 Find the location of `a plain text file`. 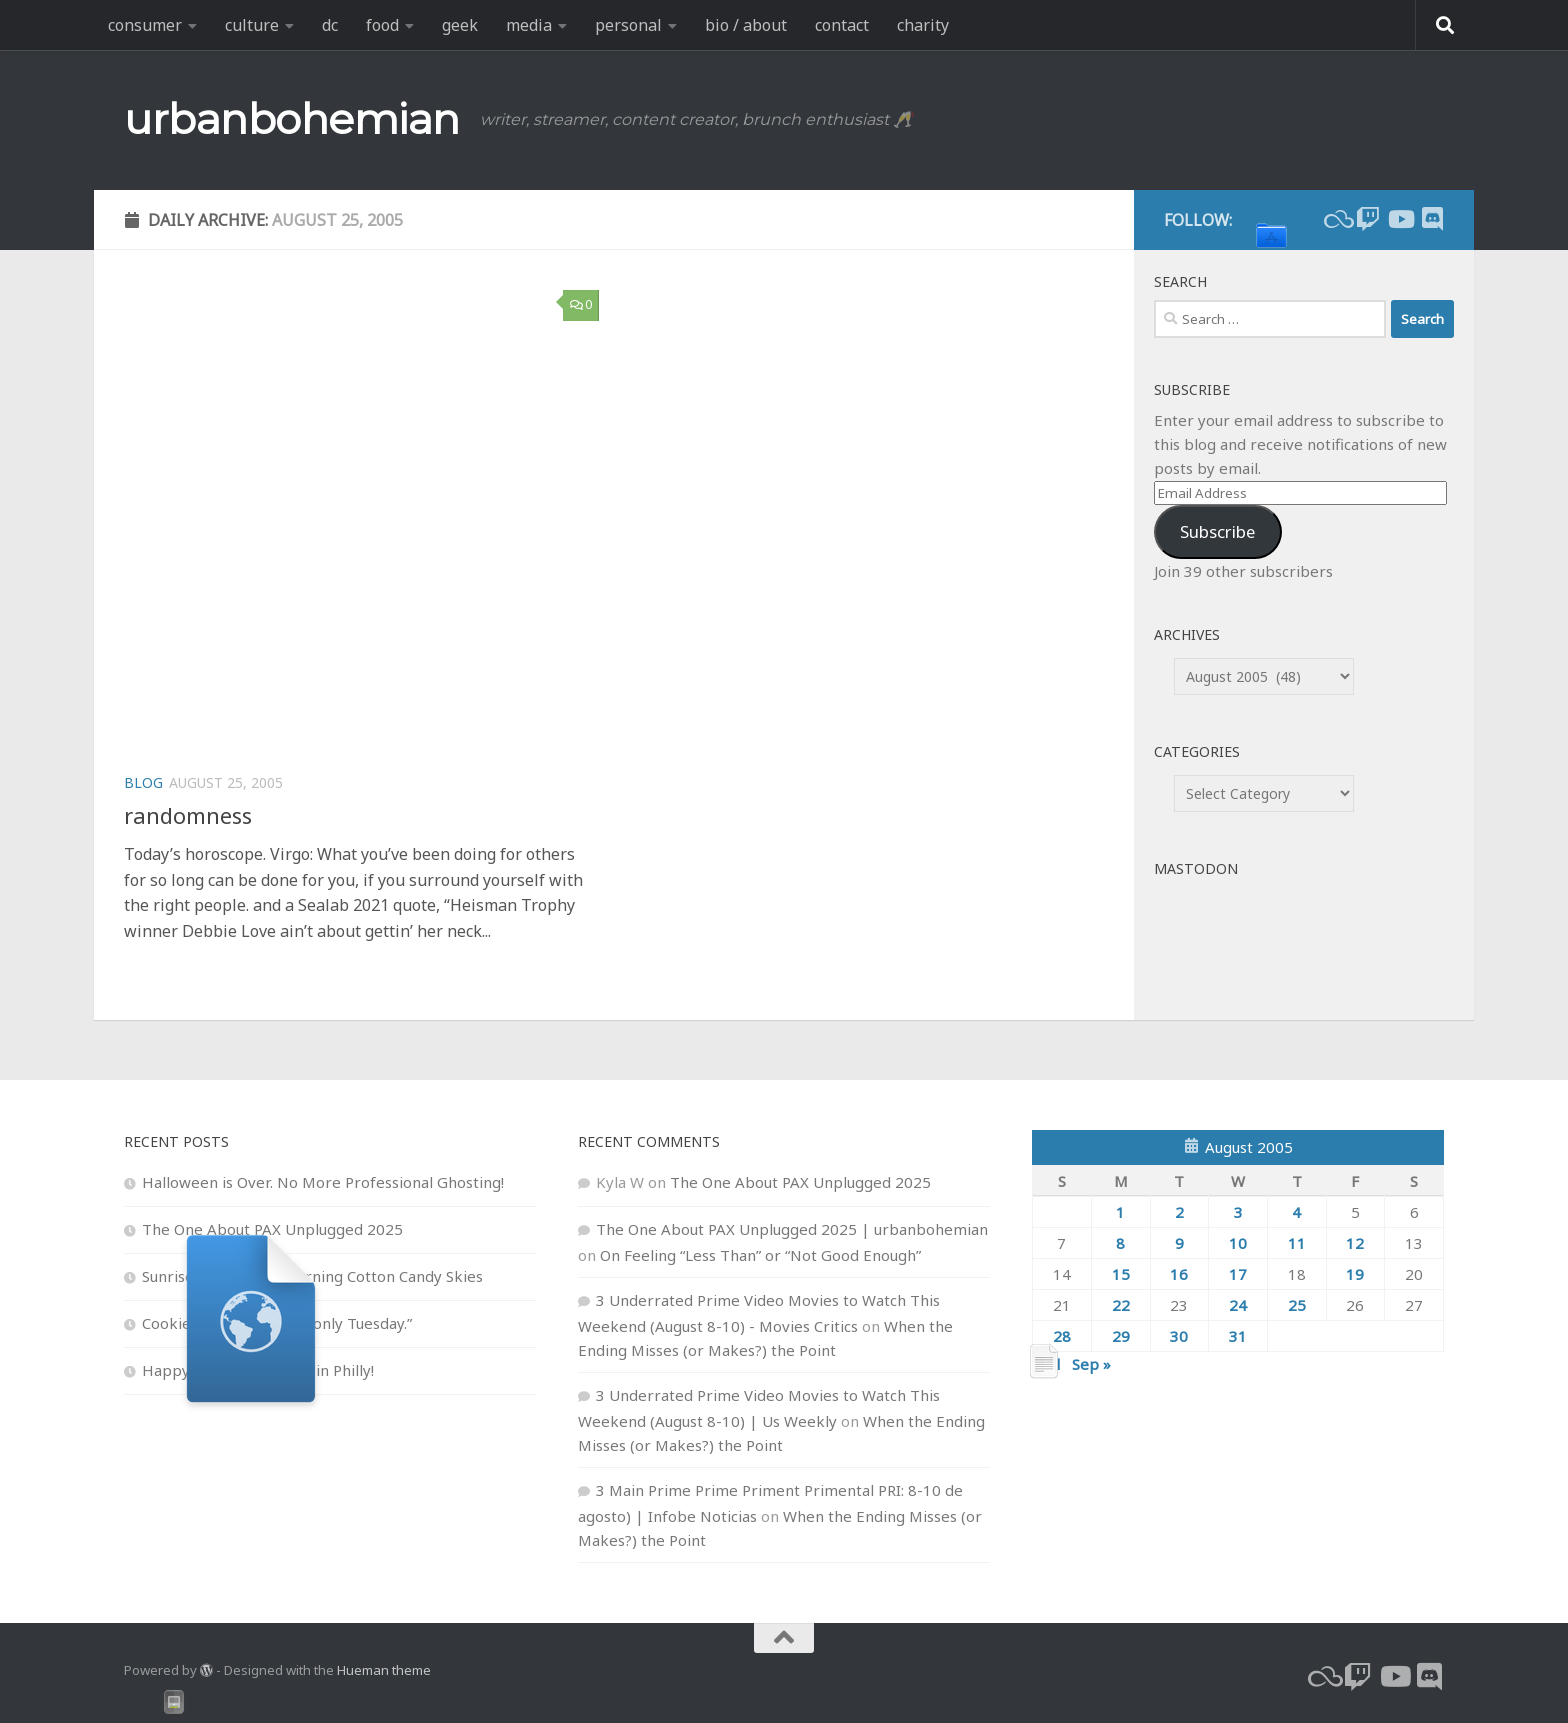

a plain text file is located at coordinates (1044, 1361).